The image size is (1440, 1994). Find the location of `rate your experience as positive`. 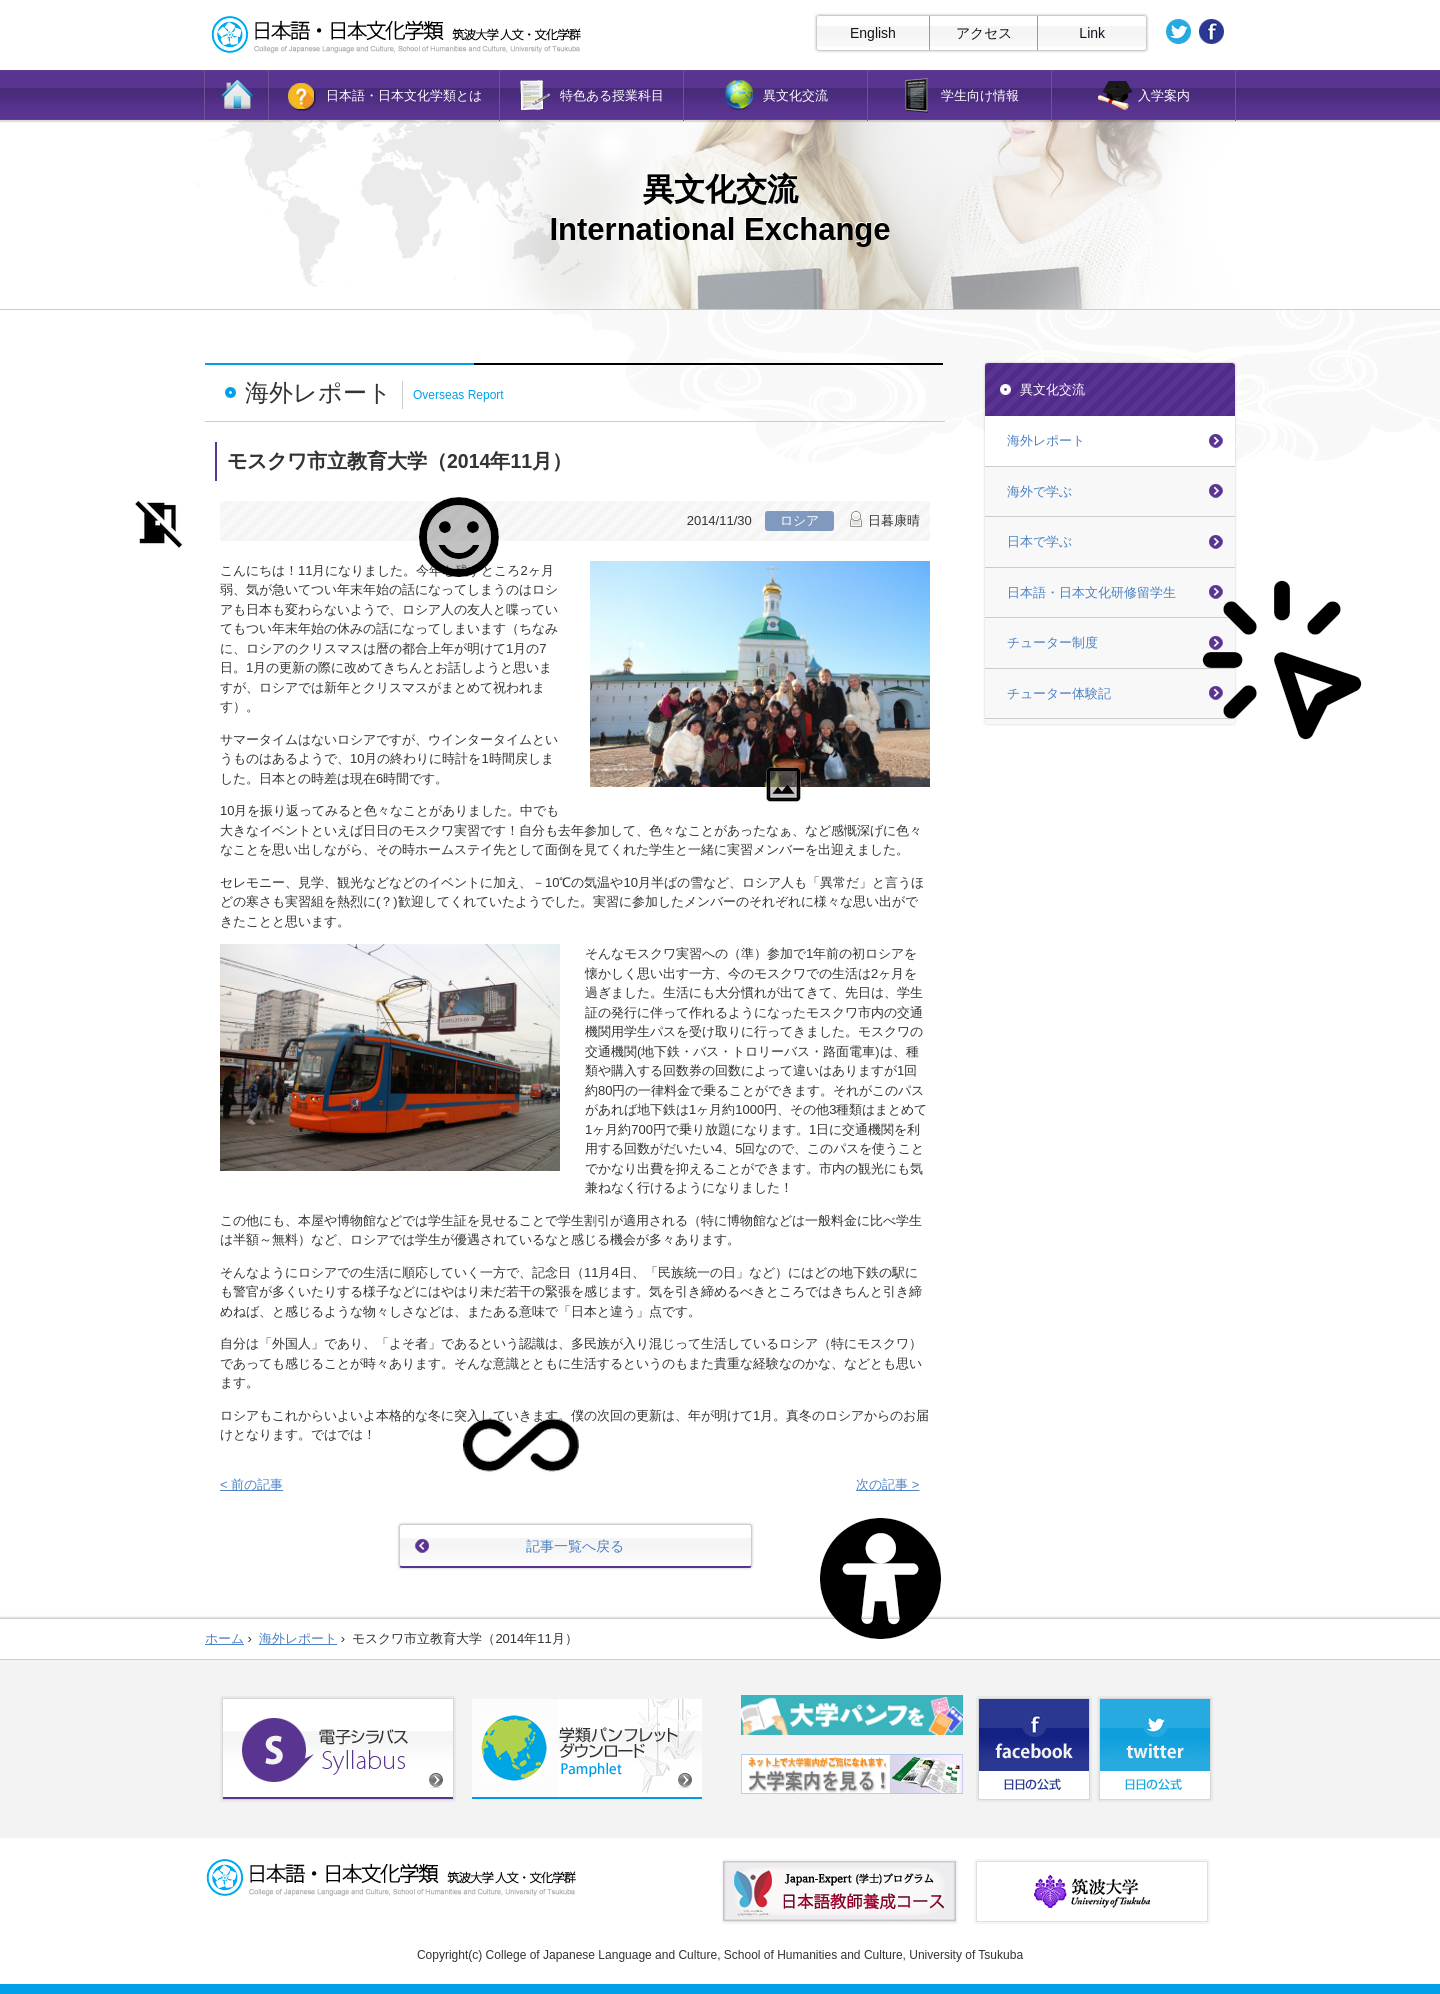

rate your experience as positive is located at coordinates (459, 537).